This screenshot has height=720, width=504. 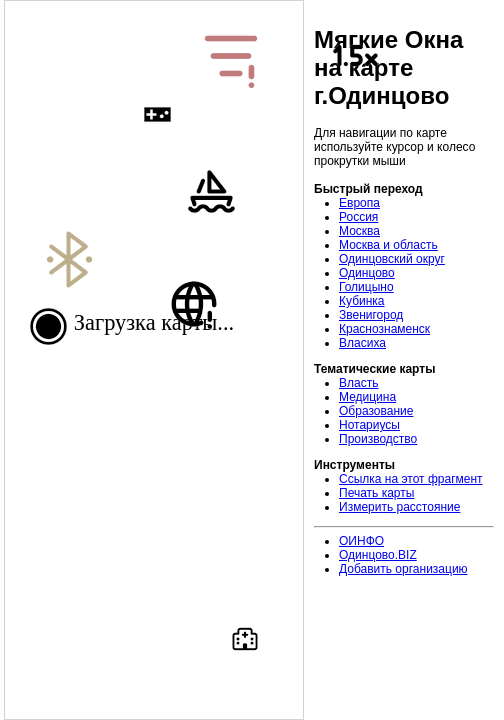 I want to click on filter settings require attention, so click(x=231, y=56).